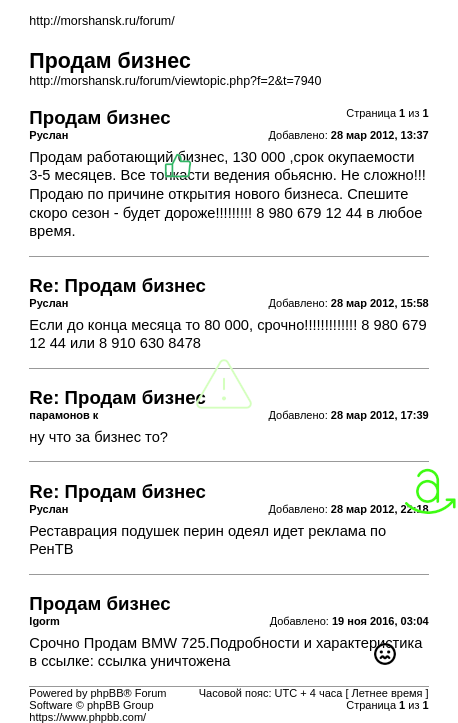 The image size is (458, 723). Describe the element at coordinates (428, 490) in the screenshot. I see `visit Amazon website or app` at that location.